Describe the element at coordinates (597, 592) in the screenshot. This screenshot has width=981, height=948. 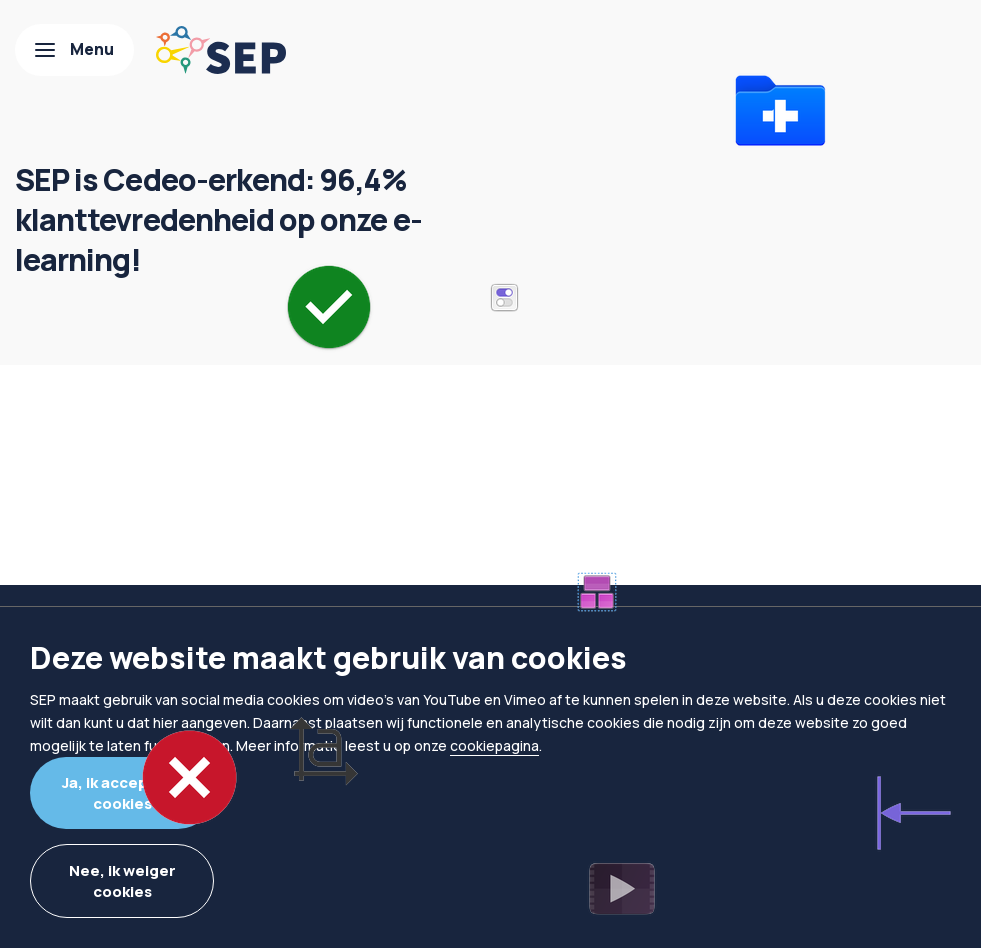
I see `select all items in the current view` at that location.